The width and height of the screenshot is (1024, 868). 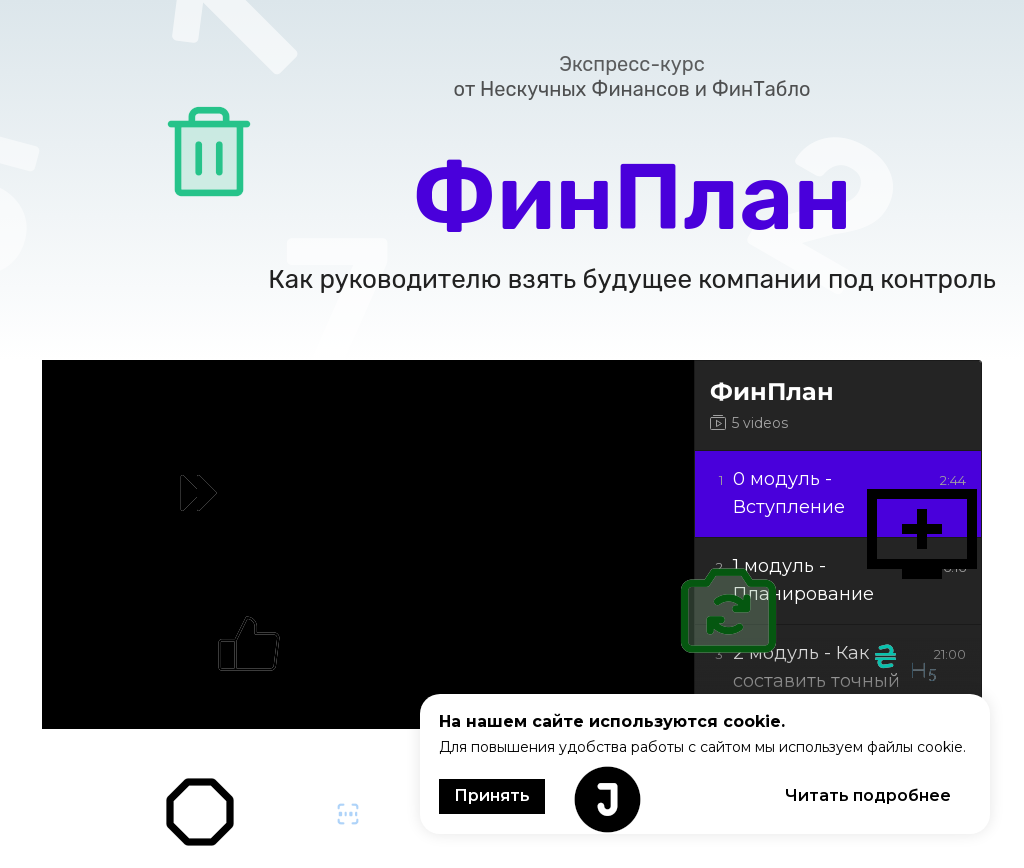 What do you see at coordinates (249, 647) in the screenshot?
I see `like or approve content` at bounding box center [249, 647].